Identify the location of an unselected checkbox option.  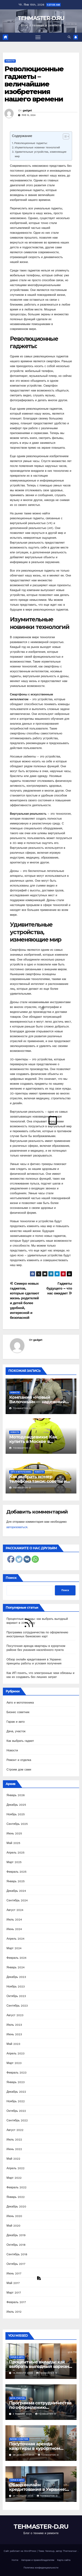
(53, 1120).